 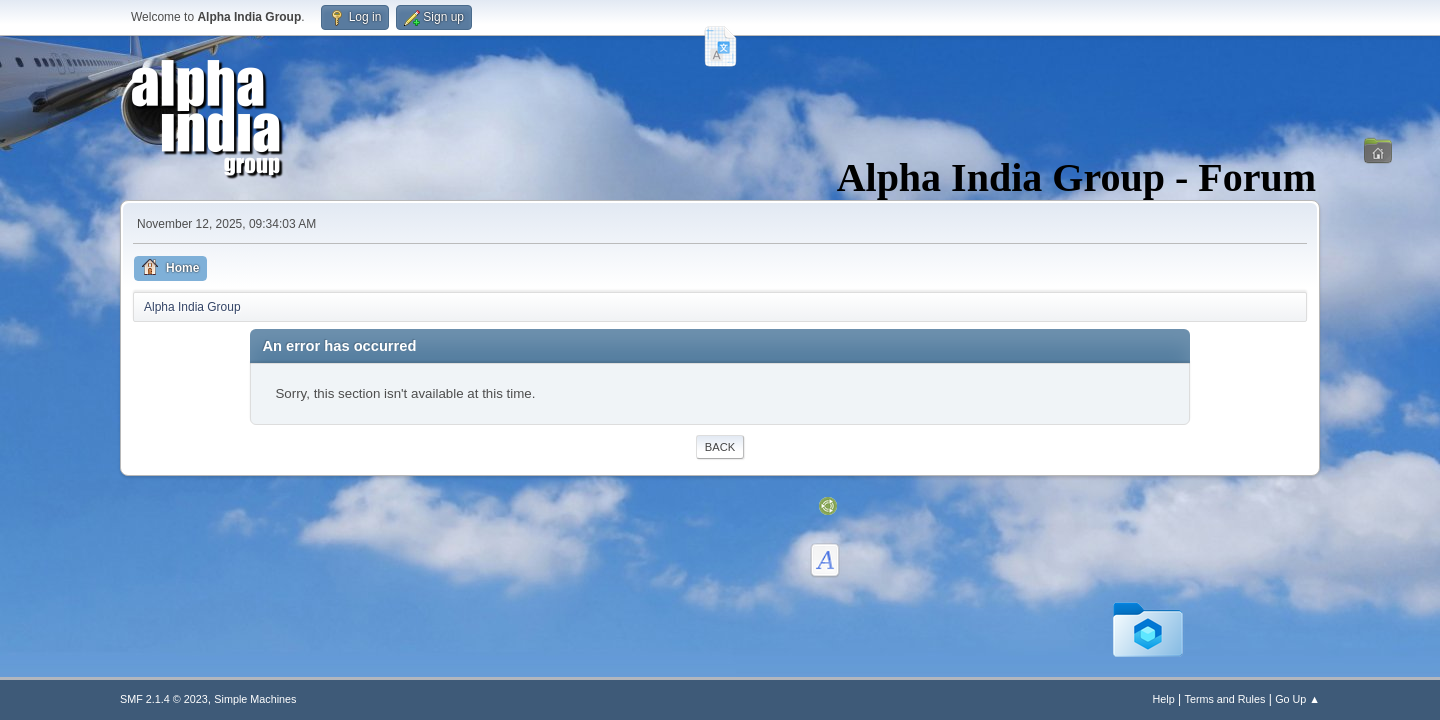 What do you see at coordinates (1378, 150) in the screenshot?
I see `access your home folder` at bounding box center [1378, 150].